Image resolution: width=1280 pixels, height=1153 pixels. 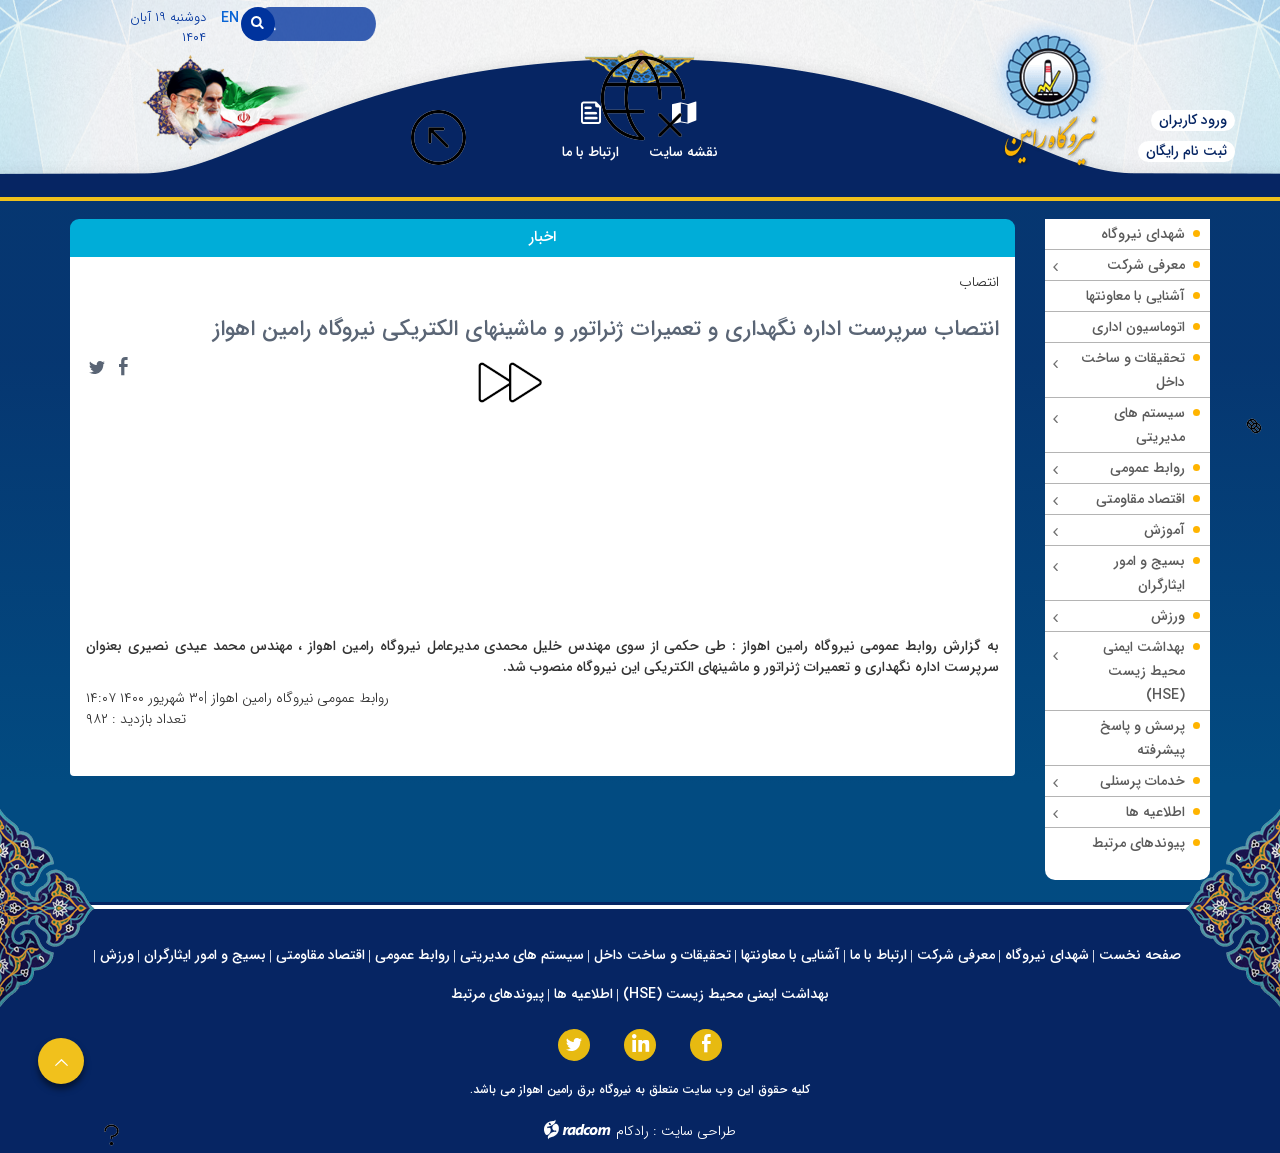 What do you see at coordinates (111, 1134) in the screenshot?
I see `access help or support` at bounding box center [111, 1134].